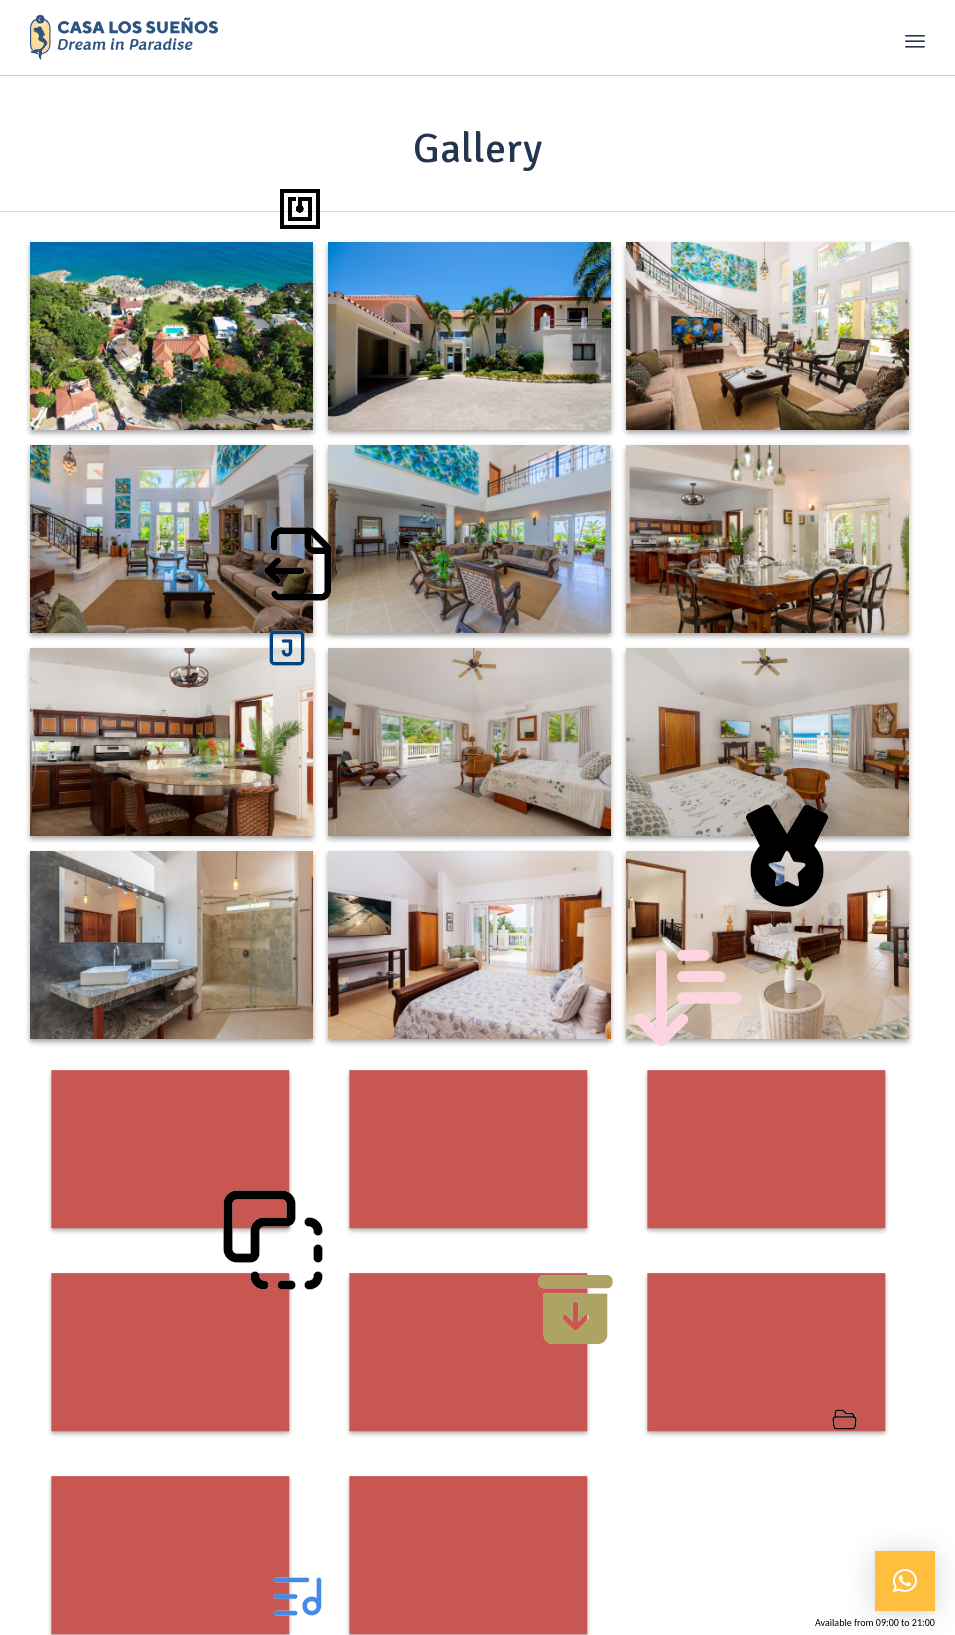 The height and width of the screenshot is (1635, 955). Describe the element at coordinates (301, 564) in the screenshot. I see `export file to another location` at that location.